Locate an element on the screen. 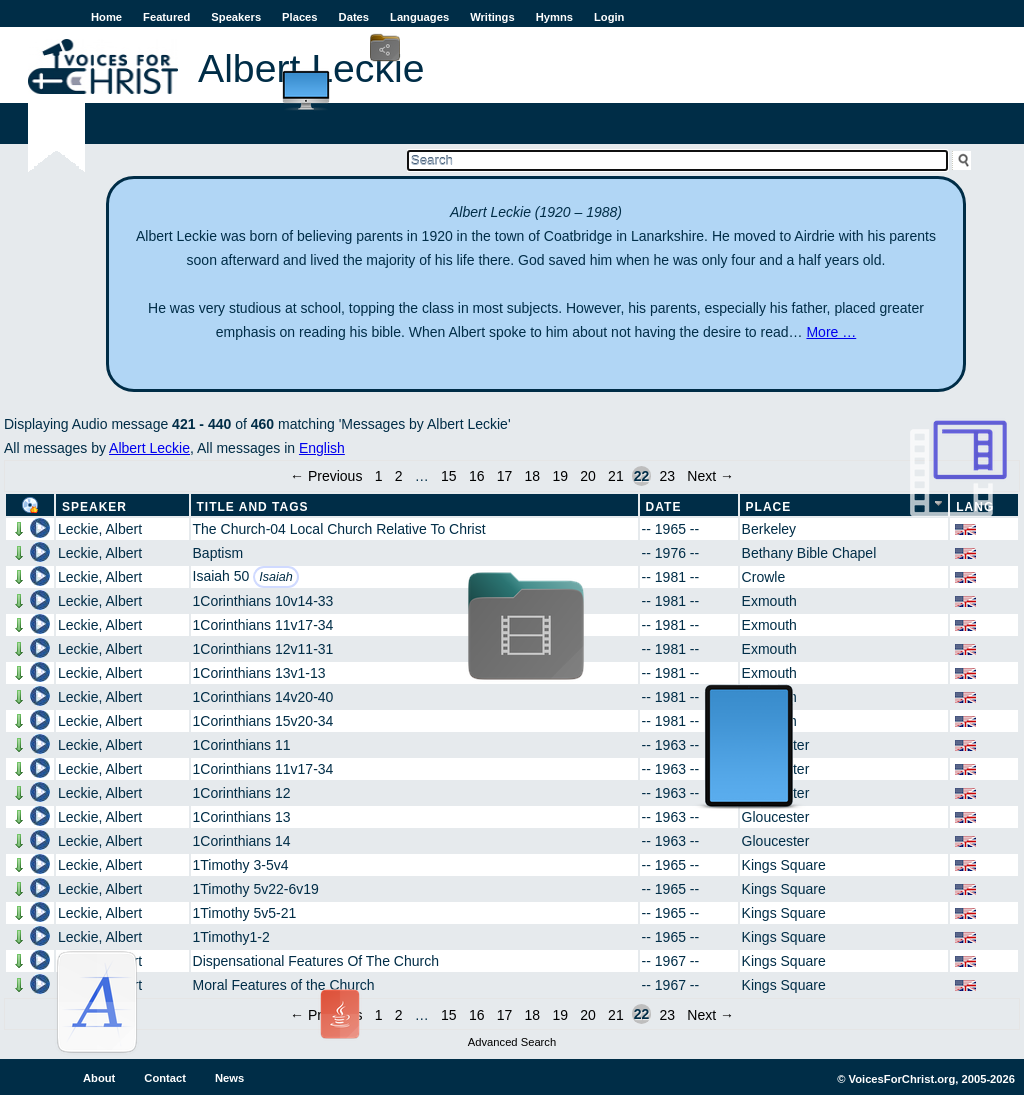  open your public shared folder is located at coordinates (385, 47).